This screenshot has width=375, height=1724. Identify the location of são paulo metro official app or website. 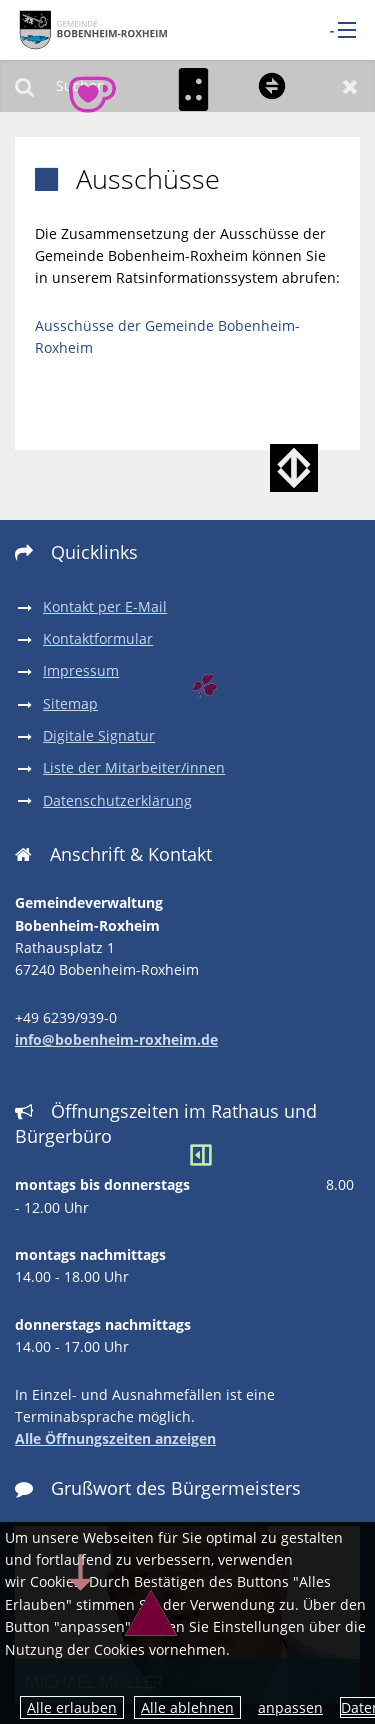
(294, 468).